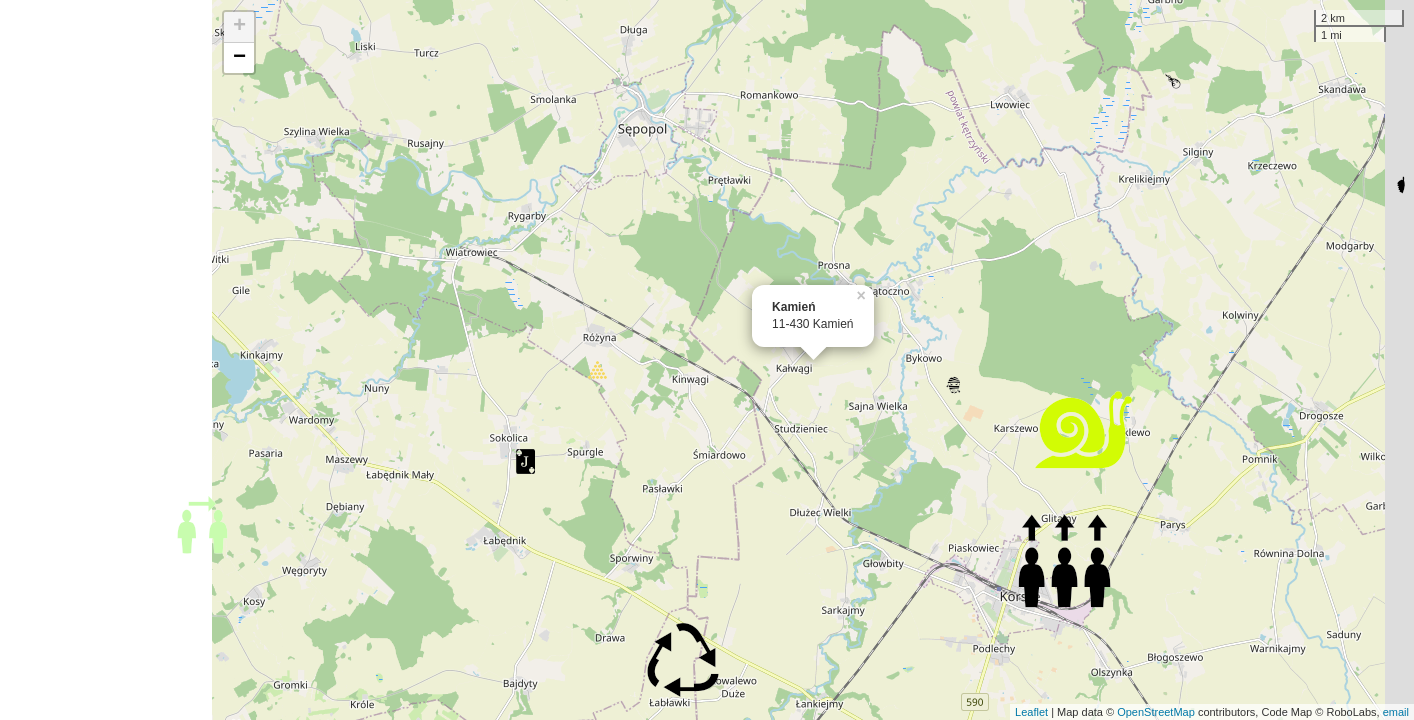 The width and height of the screenshot is (1414, 720). Describe the element at coordinates (525, 461) in the screenshot. I see `jack of spades playing card` at that location.